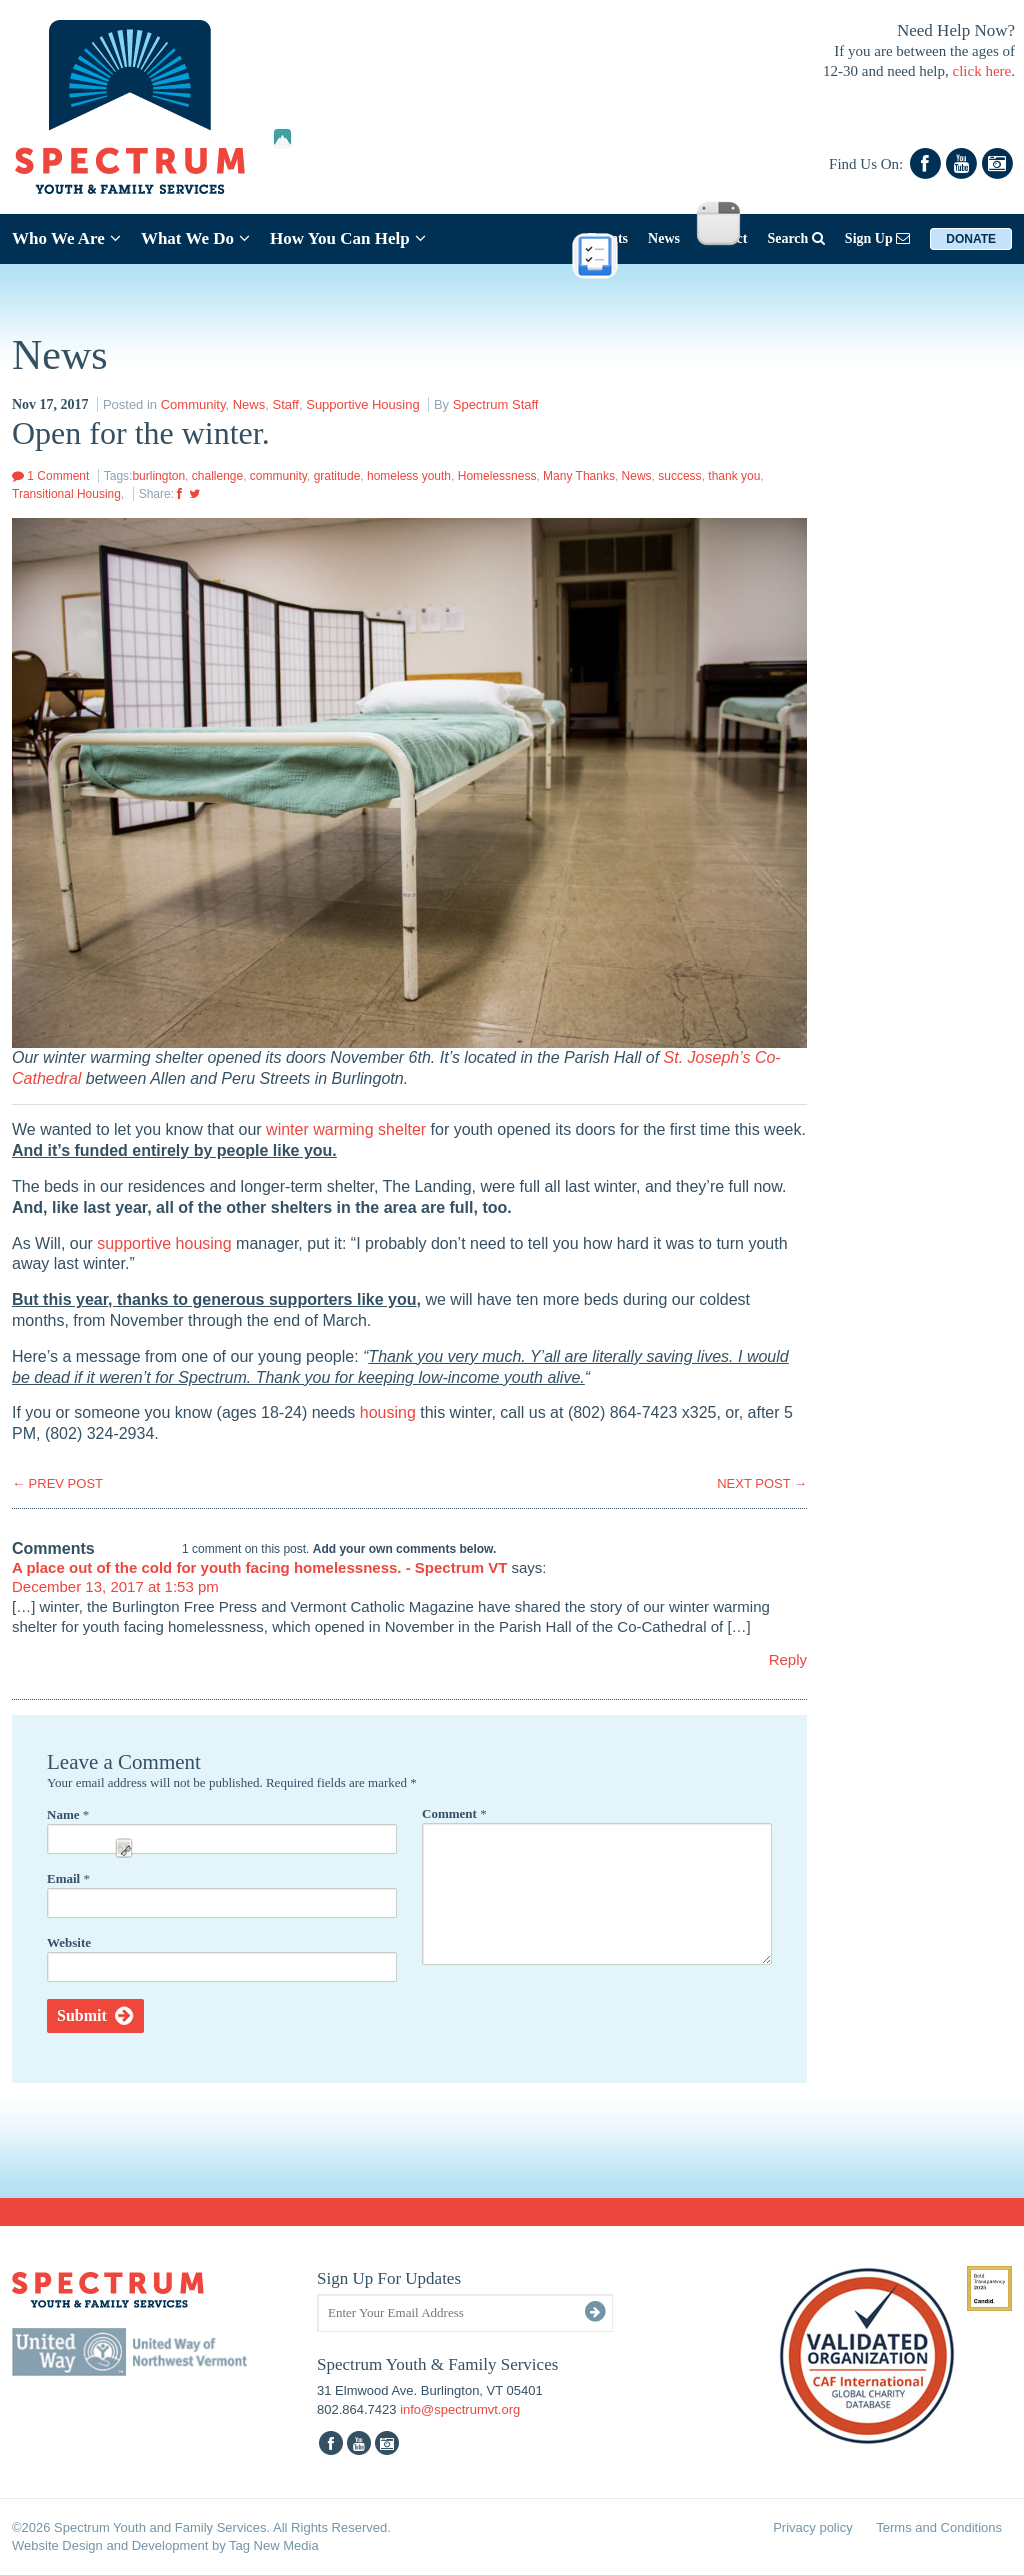 This screenshot has height=2575, width=1024. Describe the element at coordinates (124, 1848) in the screenshot. I see `open the documents app` at that location.